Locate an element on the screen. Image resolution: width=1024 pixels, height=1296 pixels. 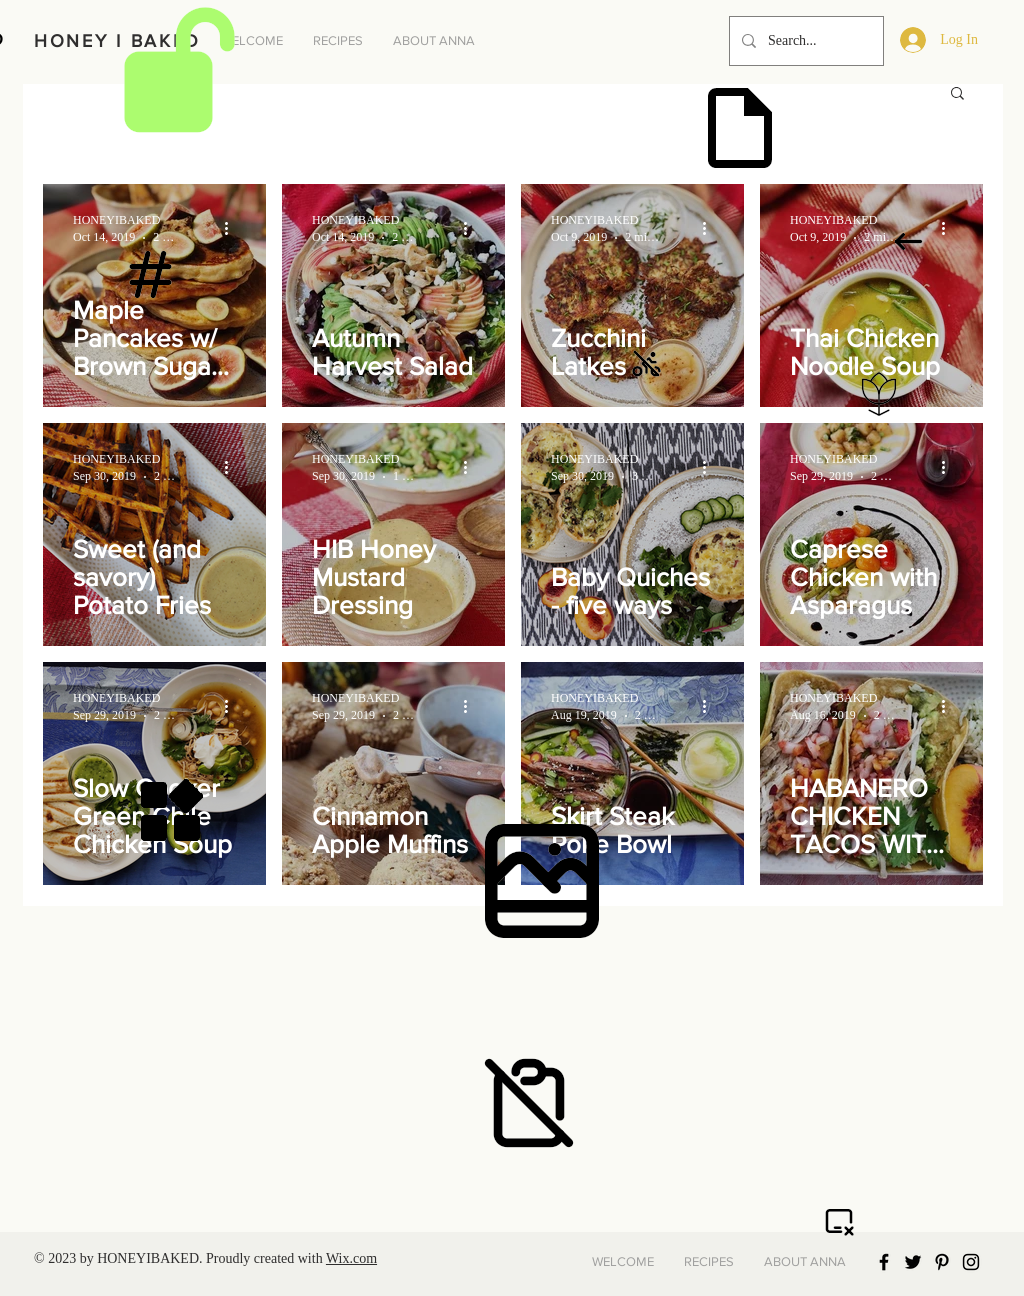
go back to the previous screen is located at coordinates (908, 241).